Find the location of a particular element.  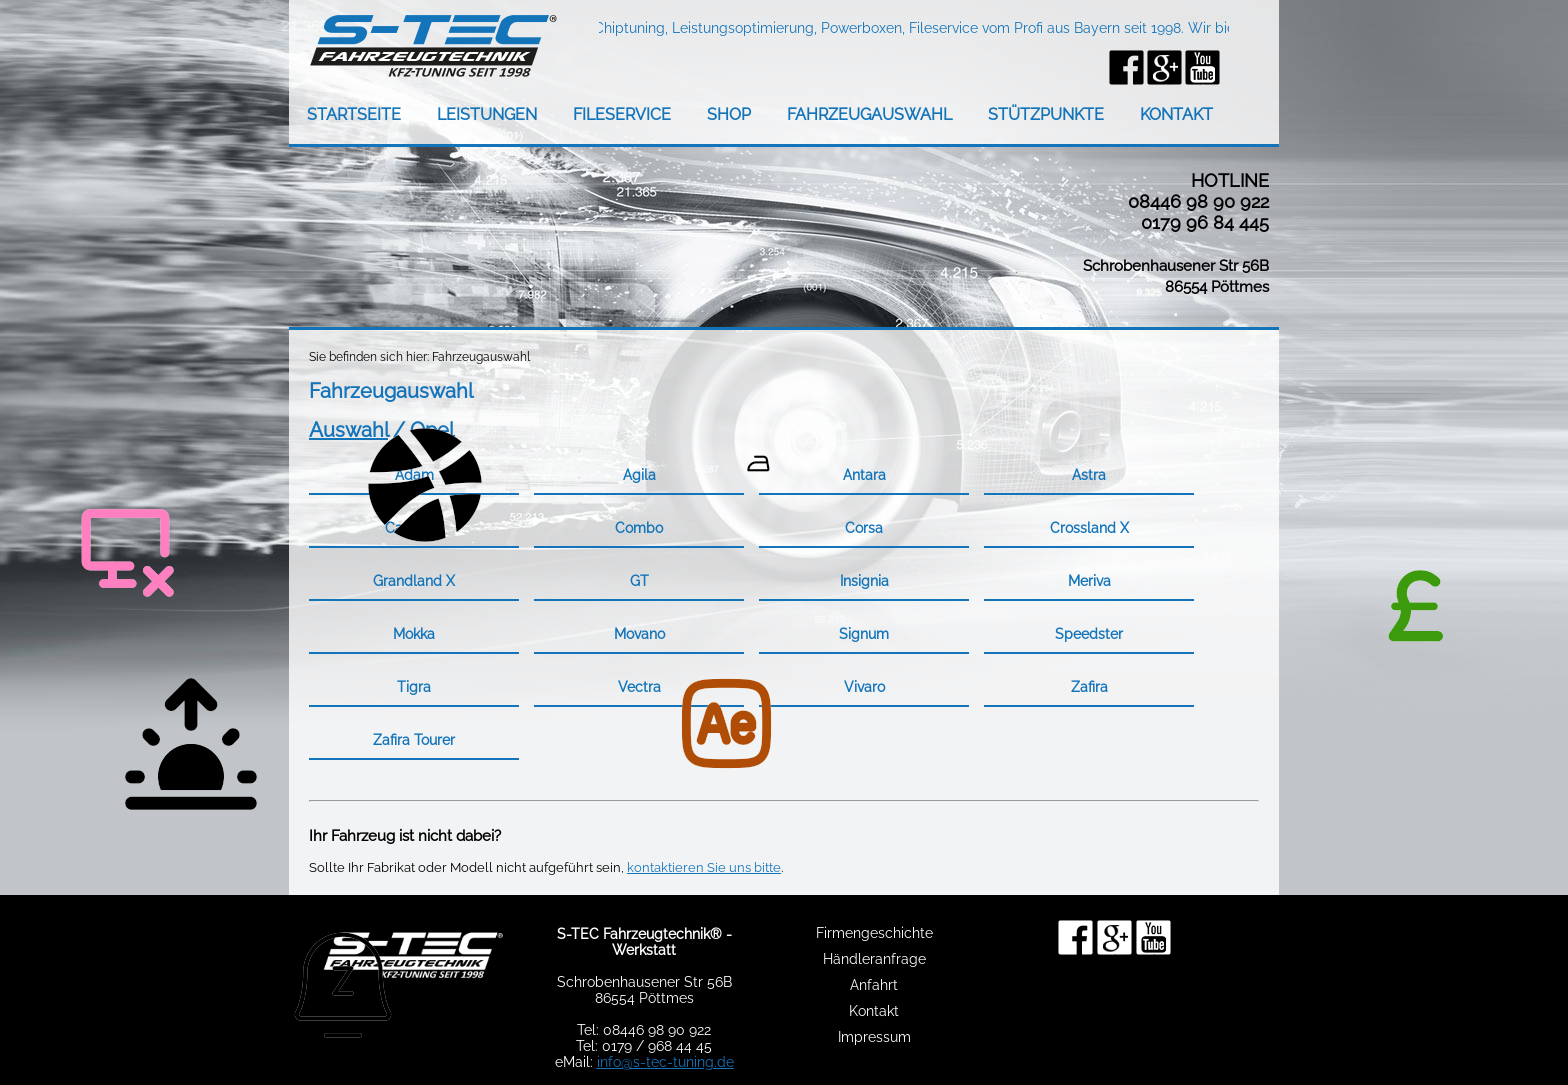

visit dribbble profile or portfolio is located at coordinates (425, 485).